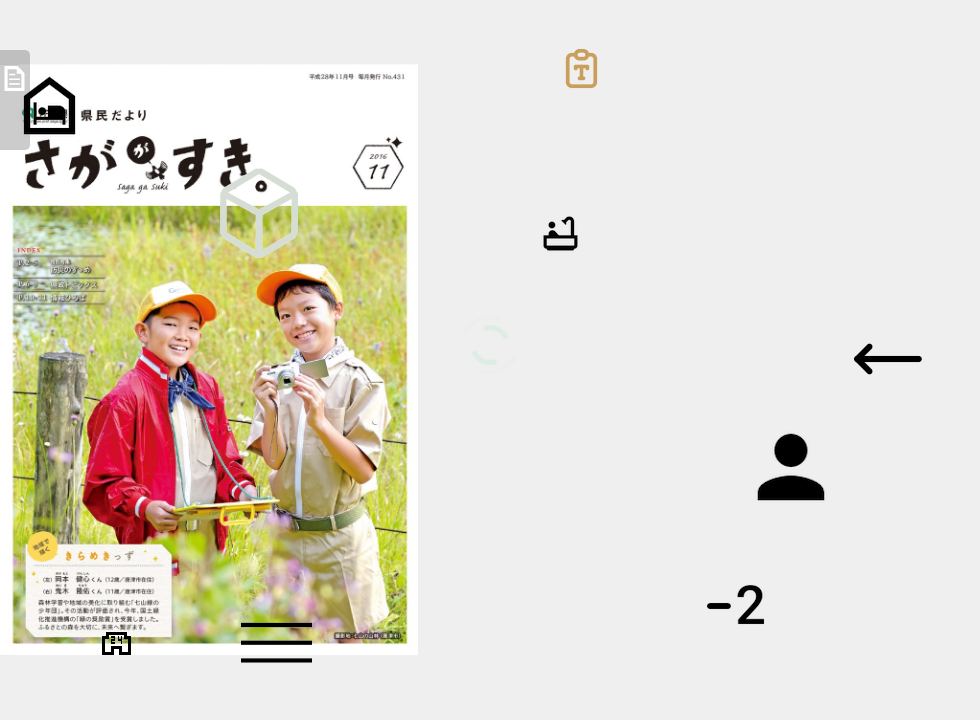  I want to click on access text formatting options for clipboard content, so click(581, 68).